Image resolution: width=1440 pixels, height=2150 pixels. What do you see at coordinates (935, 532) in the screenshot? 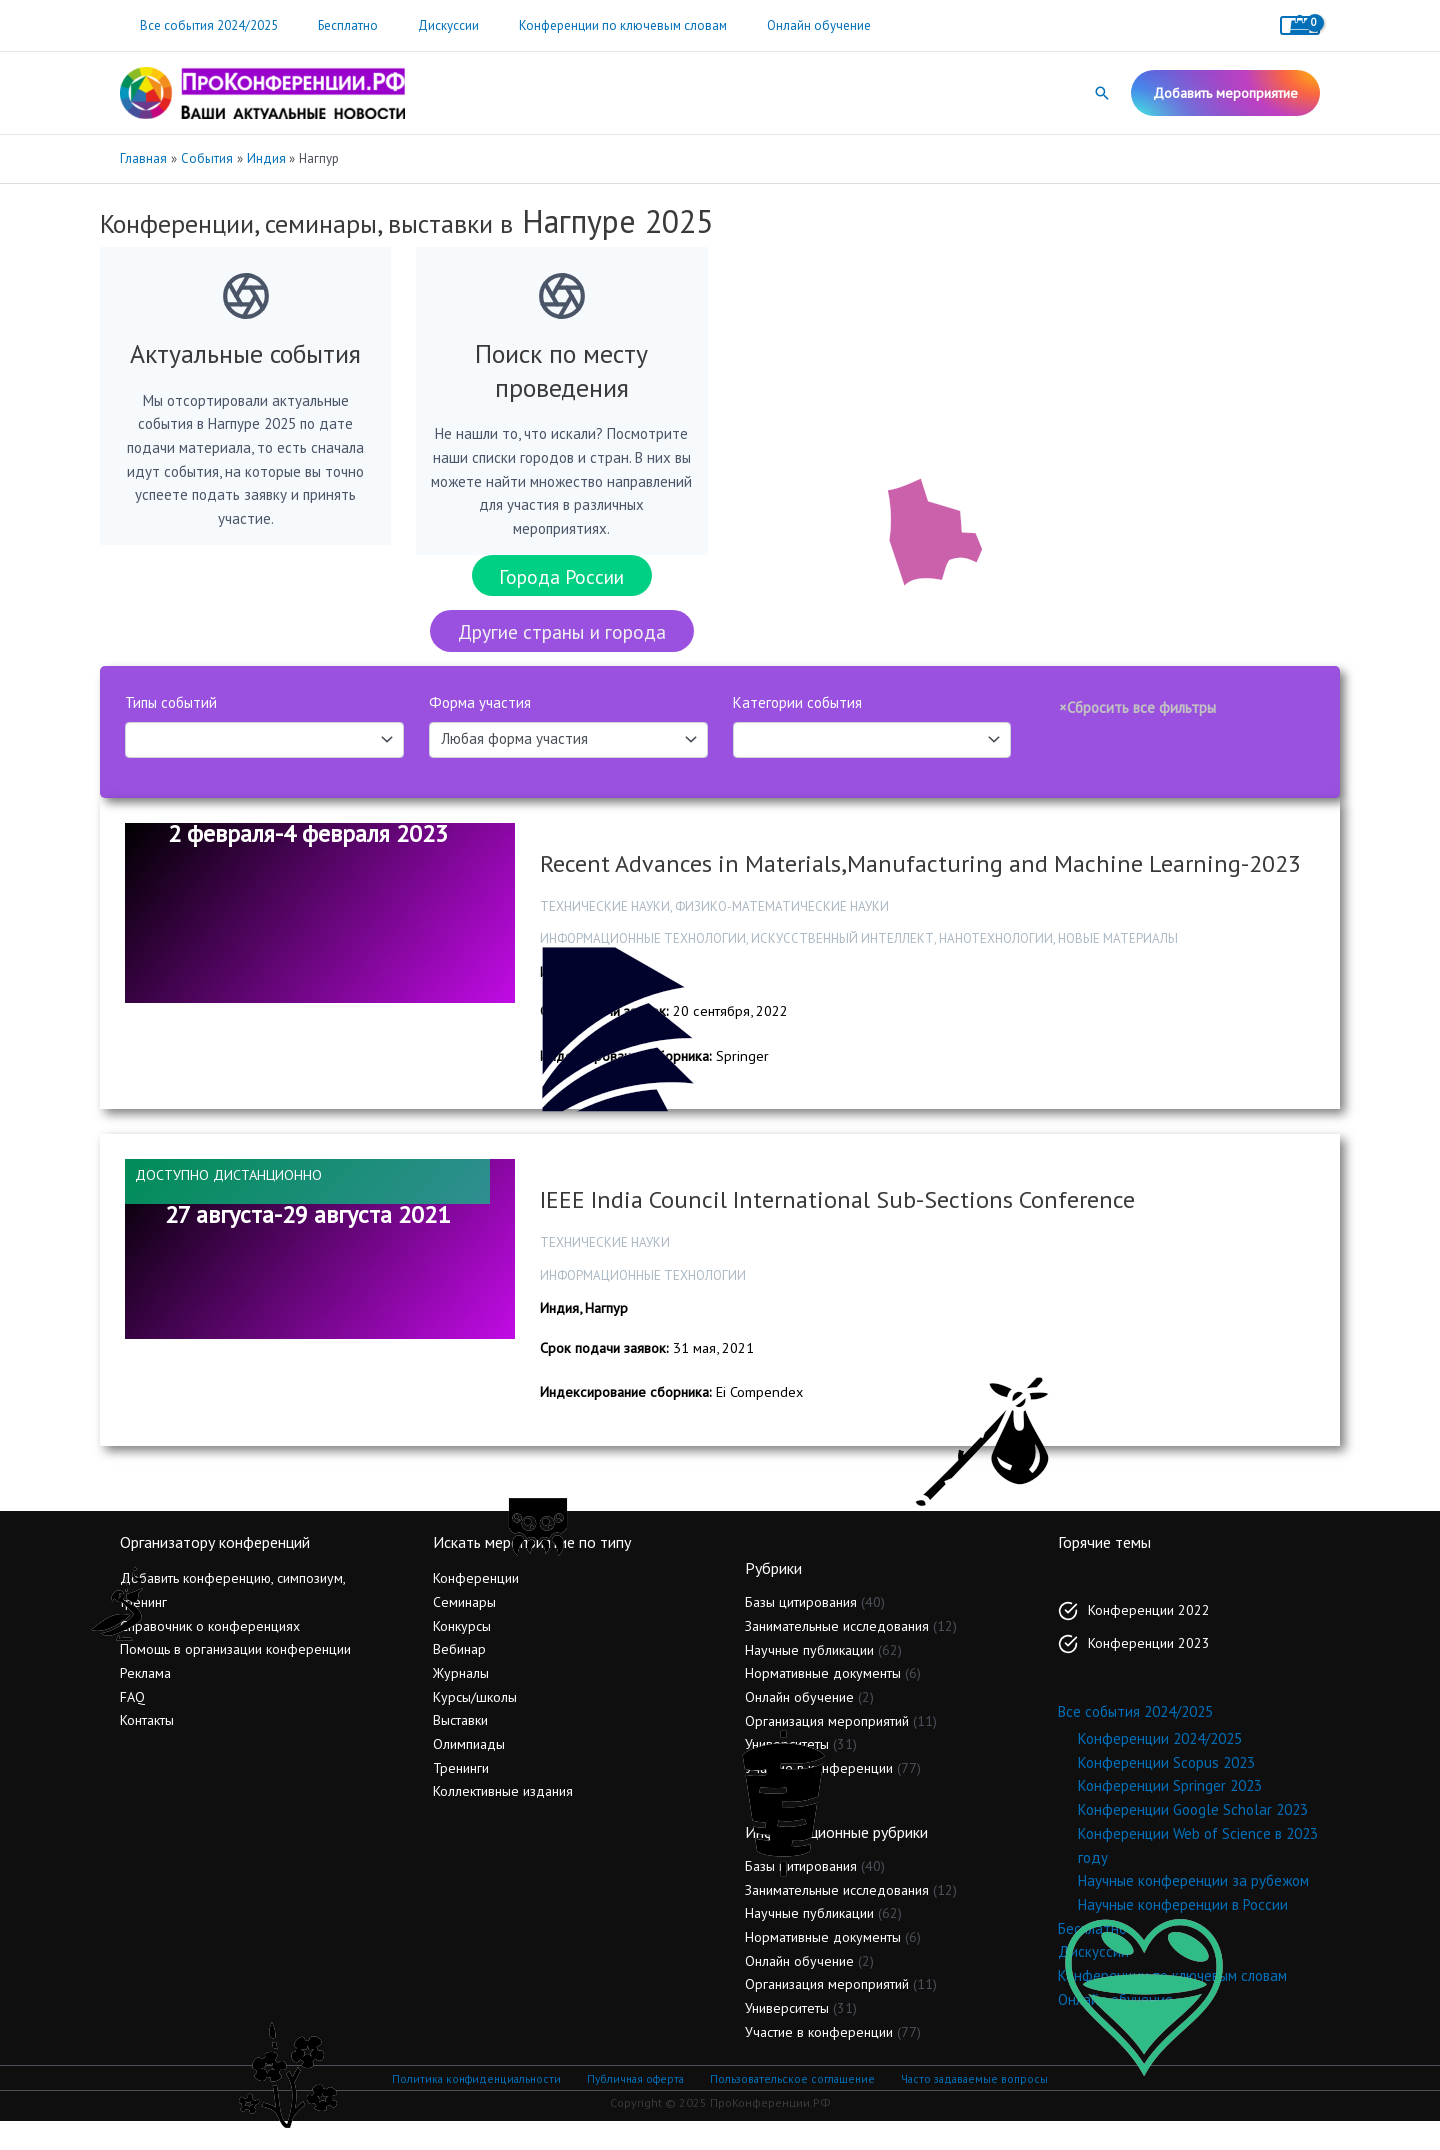
I see `select Bolivia as your country or region` at bounding box center [935, 532].